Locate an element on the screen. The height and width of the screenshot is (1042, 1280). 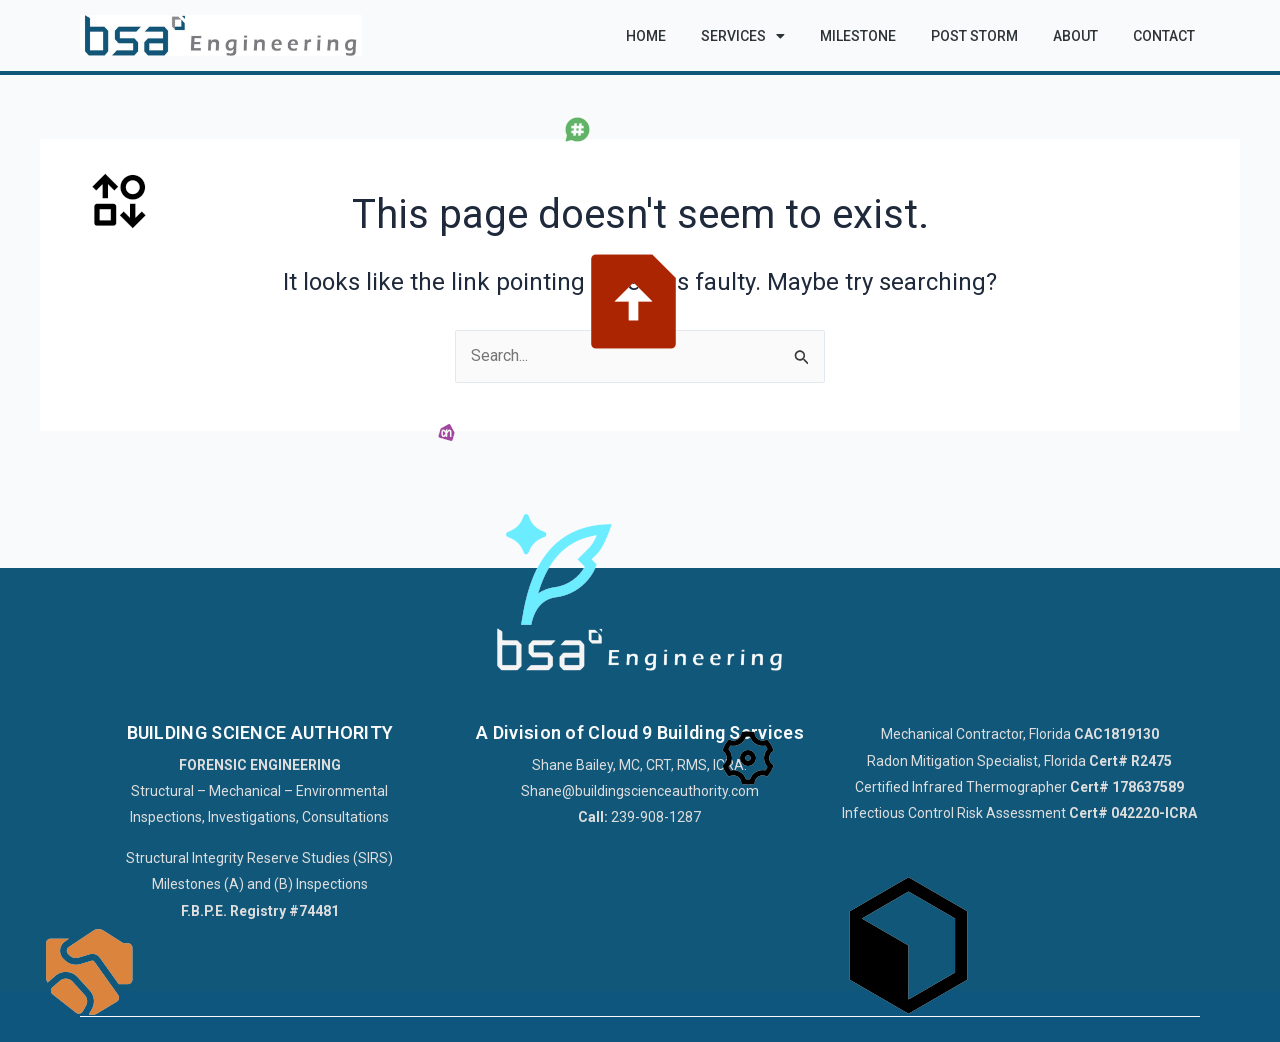
open the Albert Heijn grocery store app is located at coordinates (446, 432).